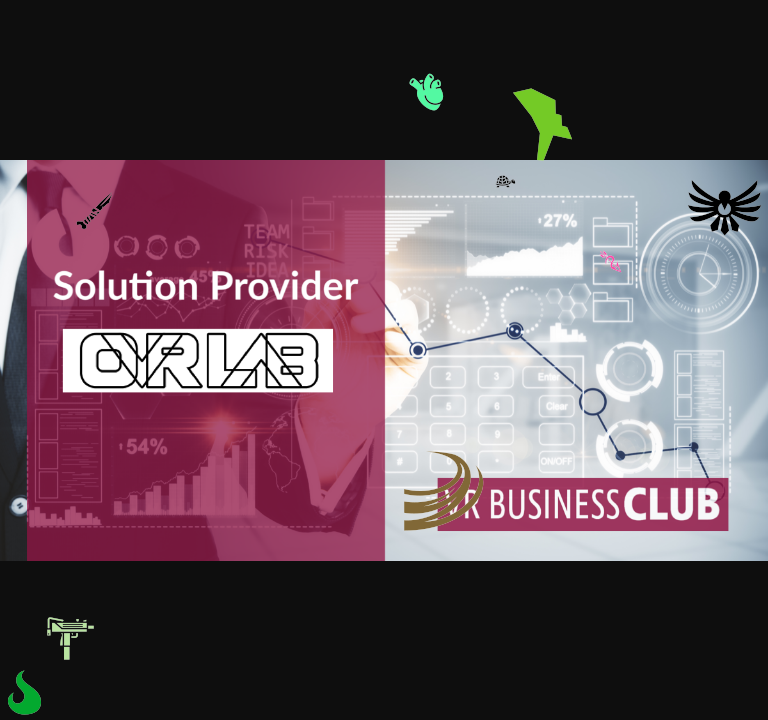 This screenshot has width=768, height=720. What do you see at coordinates (94, 210) in the screenshot?
I see `equip a bone knife weapon` at bounding box center [94, 210].